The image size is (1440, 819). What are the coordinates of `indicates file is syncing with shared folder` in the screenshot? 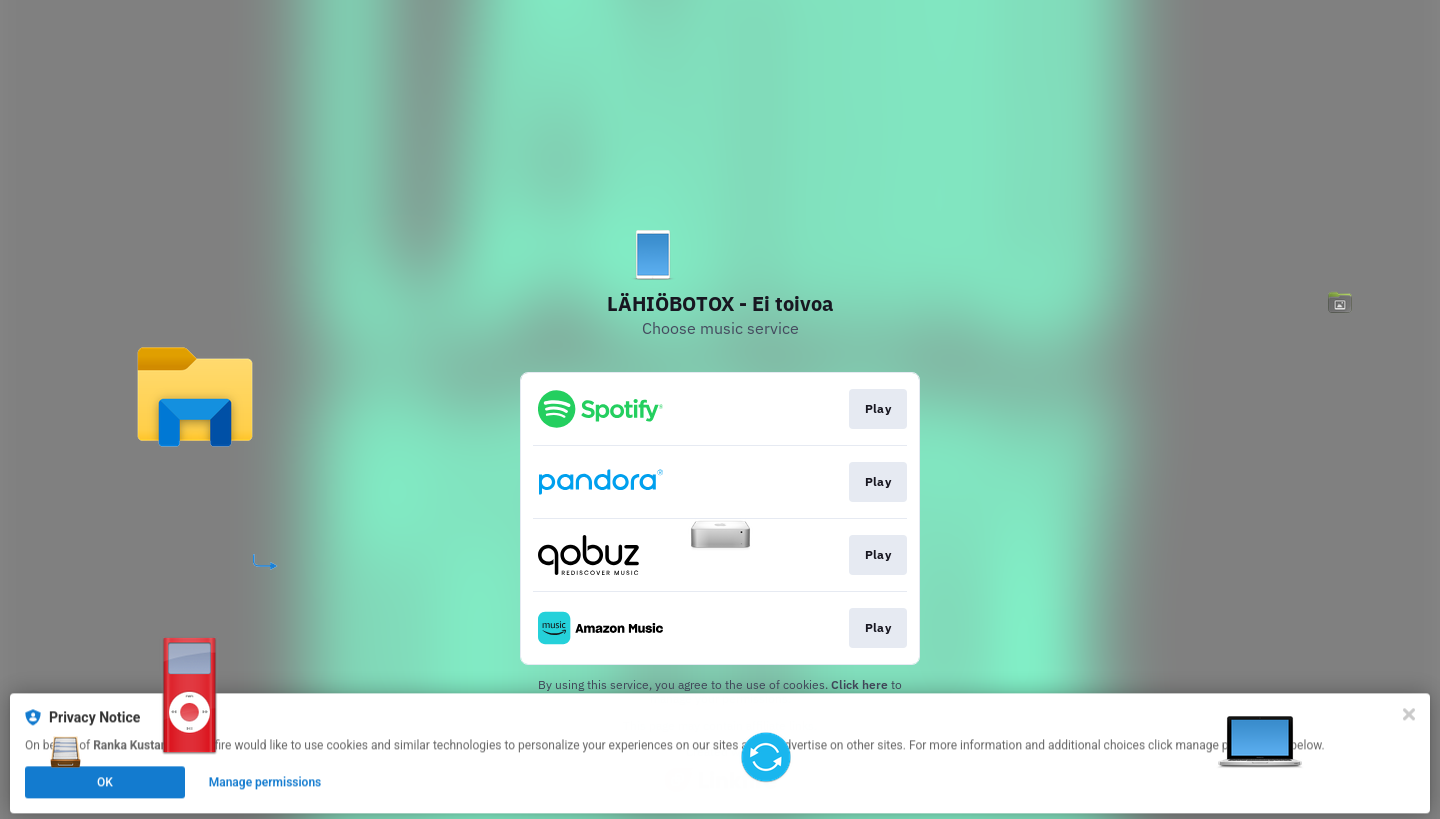 It's located at (766, 757).